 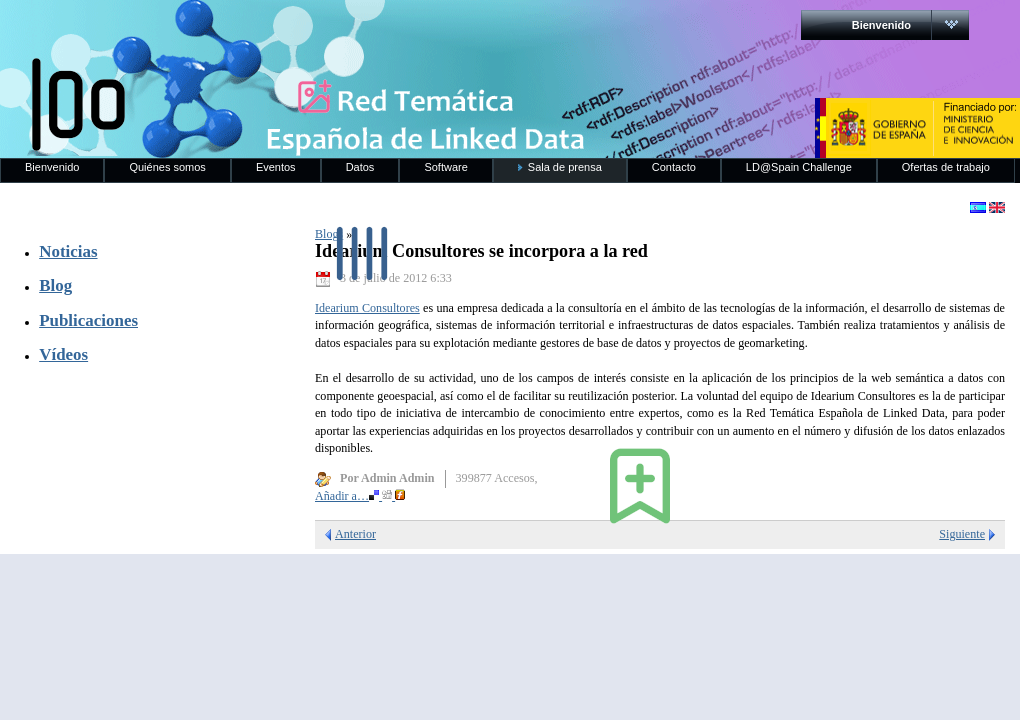 What do you see at coordinates (314, 97) in the screenshot?
I see `add a new image or photo` at bounding box center [314, 97].